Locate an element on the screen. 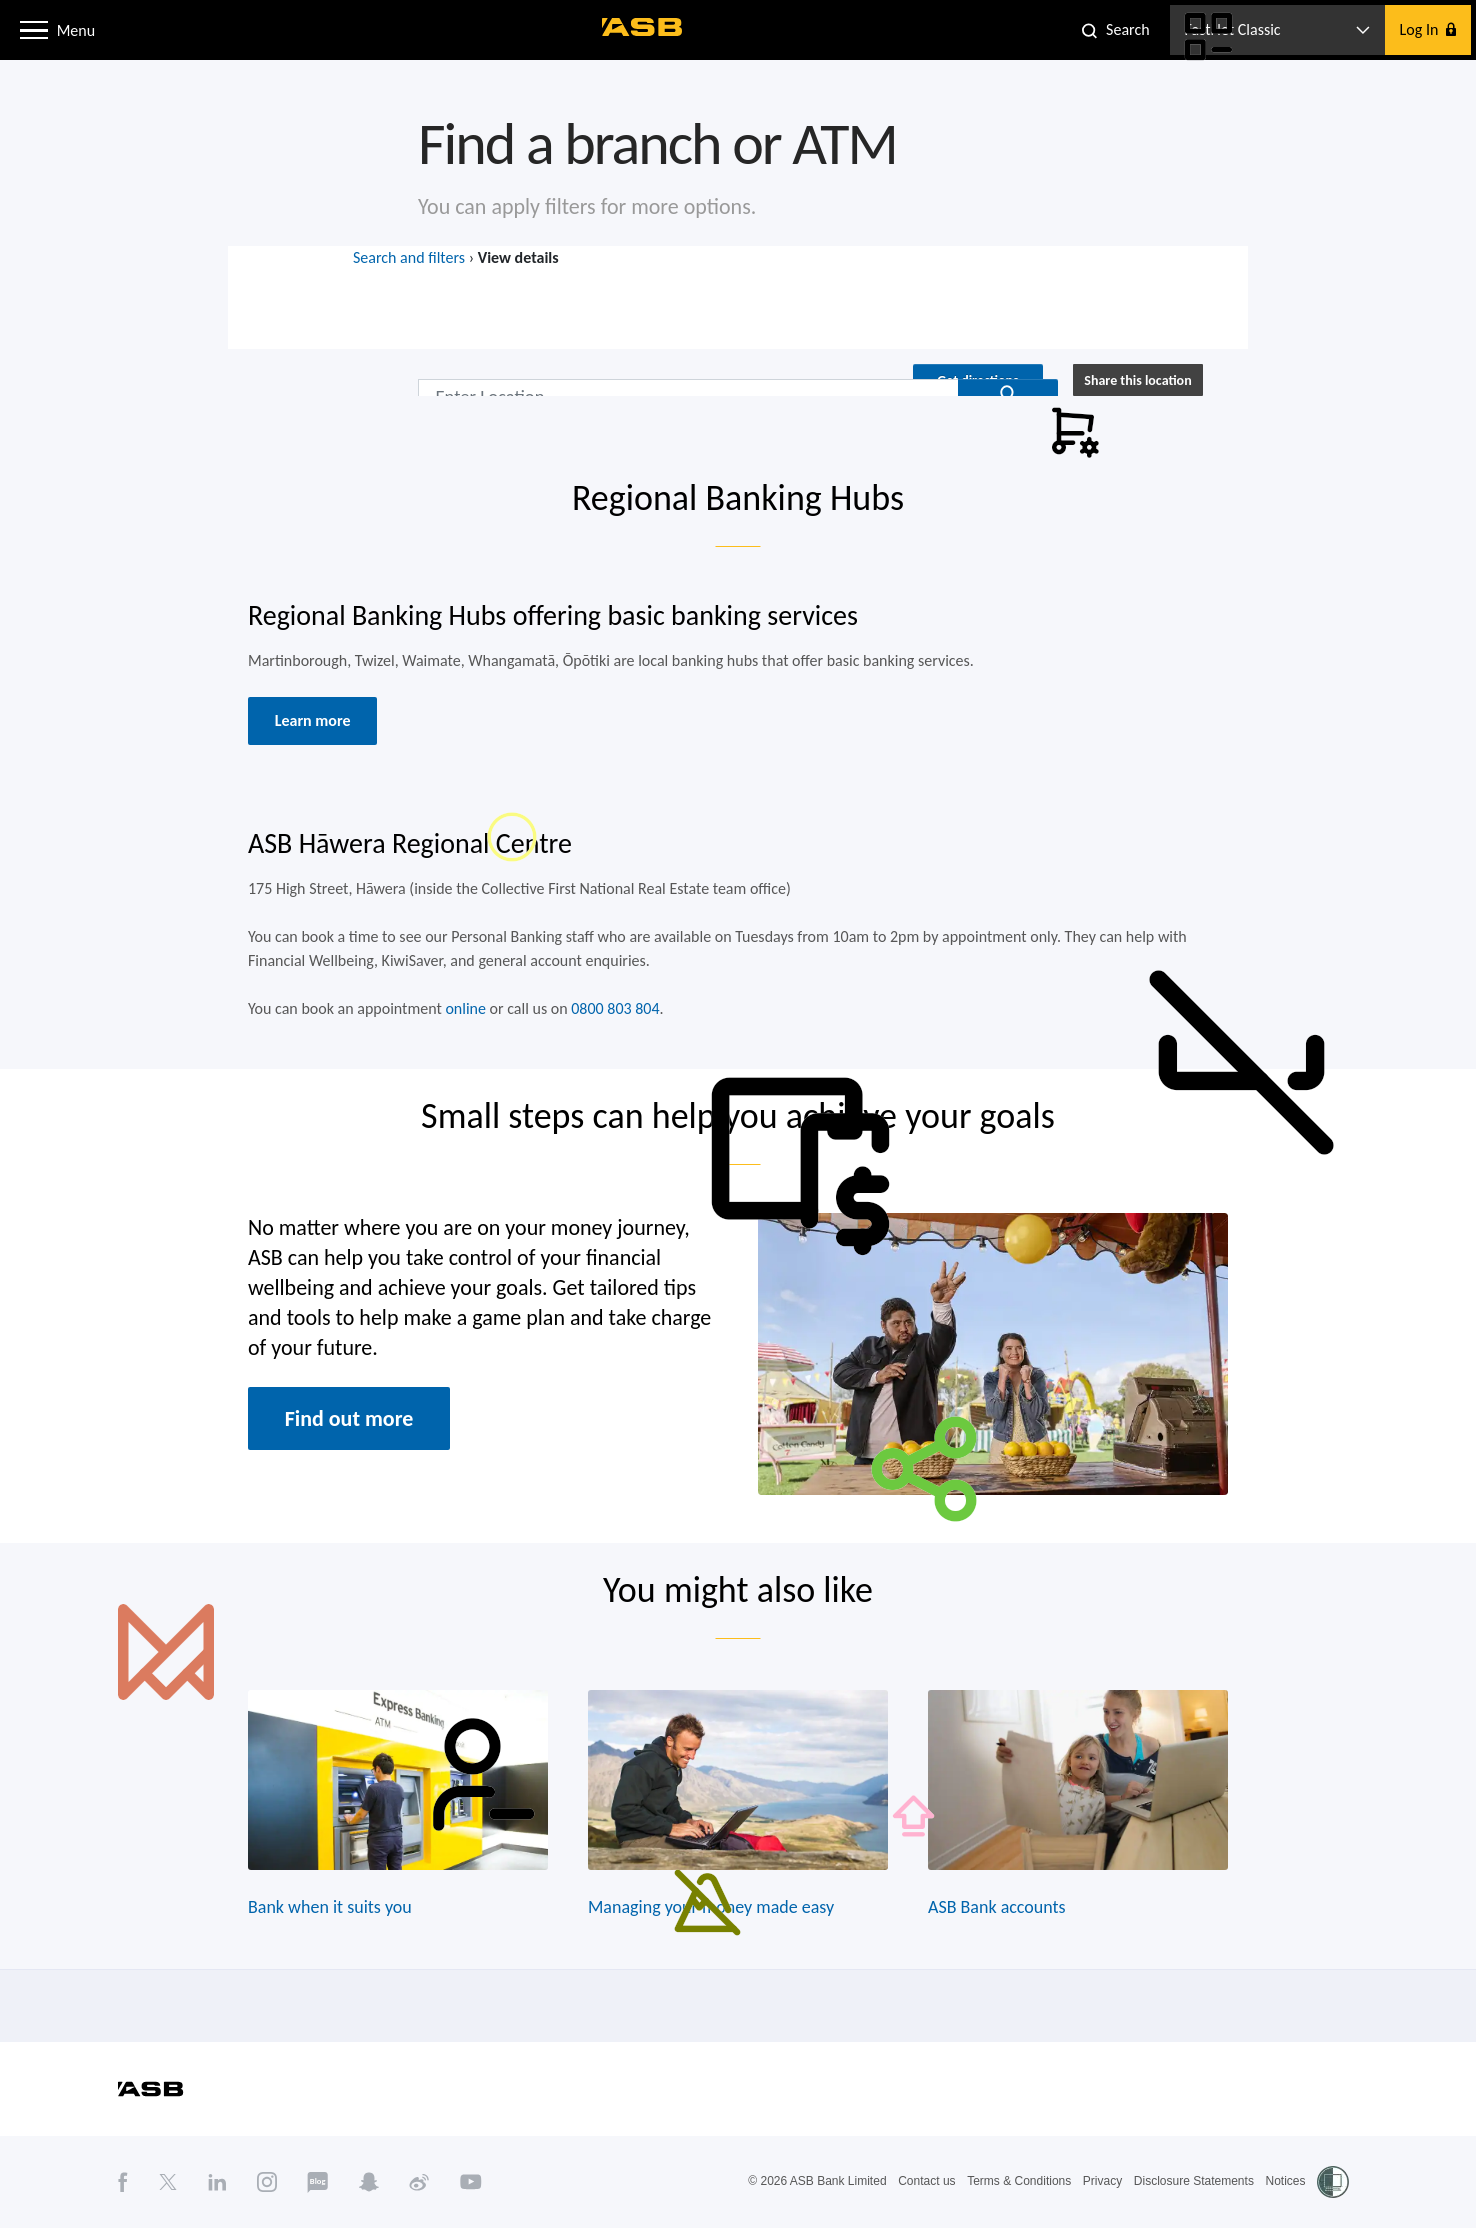  access shopping cart settings is located at coordinates (1073, 431).